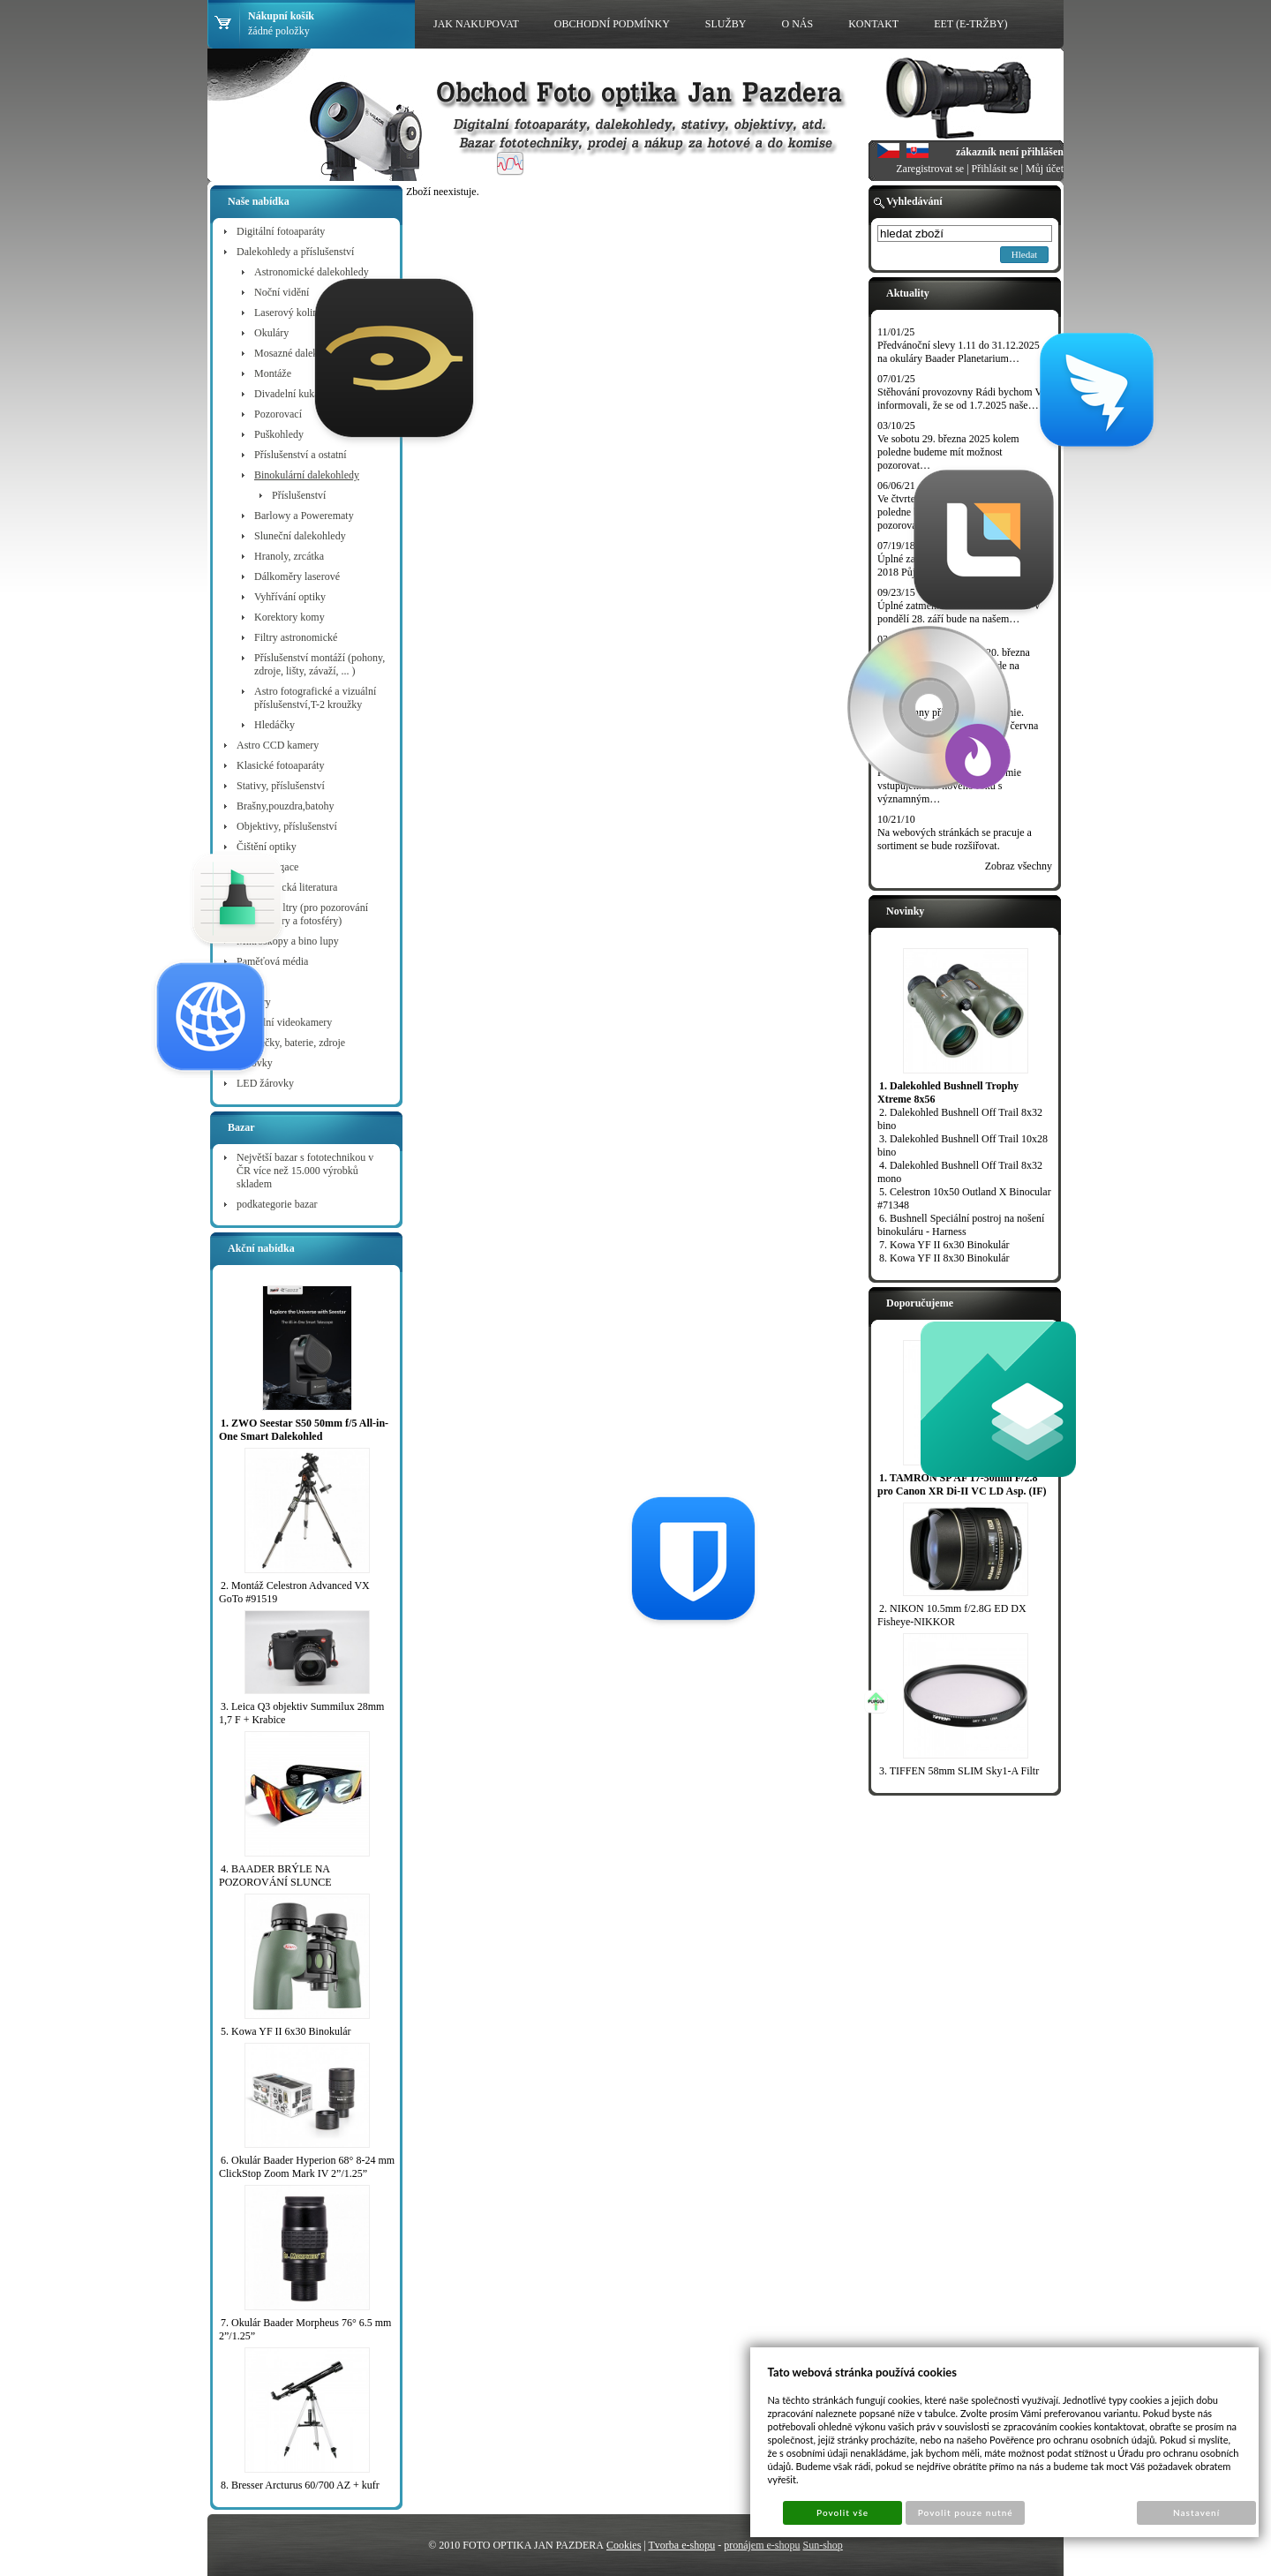 The height and width of the screenshot is (2576, 1271). I want to click on open lite-xl text editor, so click(983, 539).